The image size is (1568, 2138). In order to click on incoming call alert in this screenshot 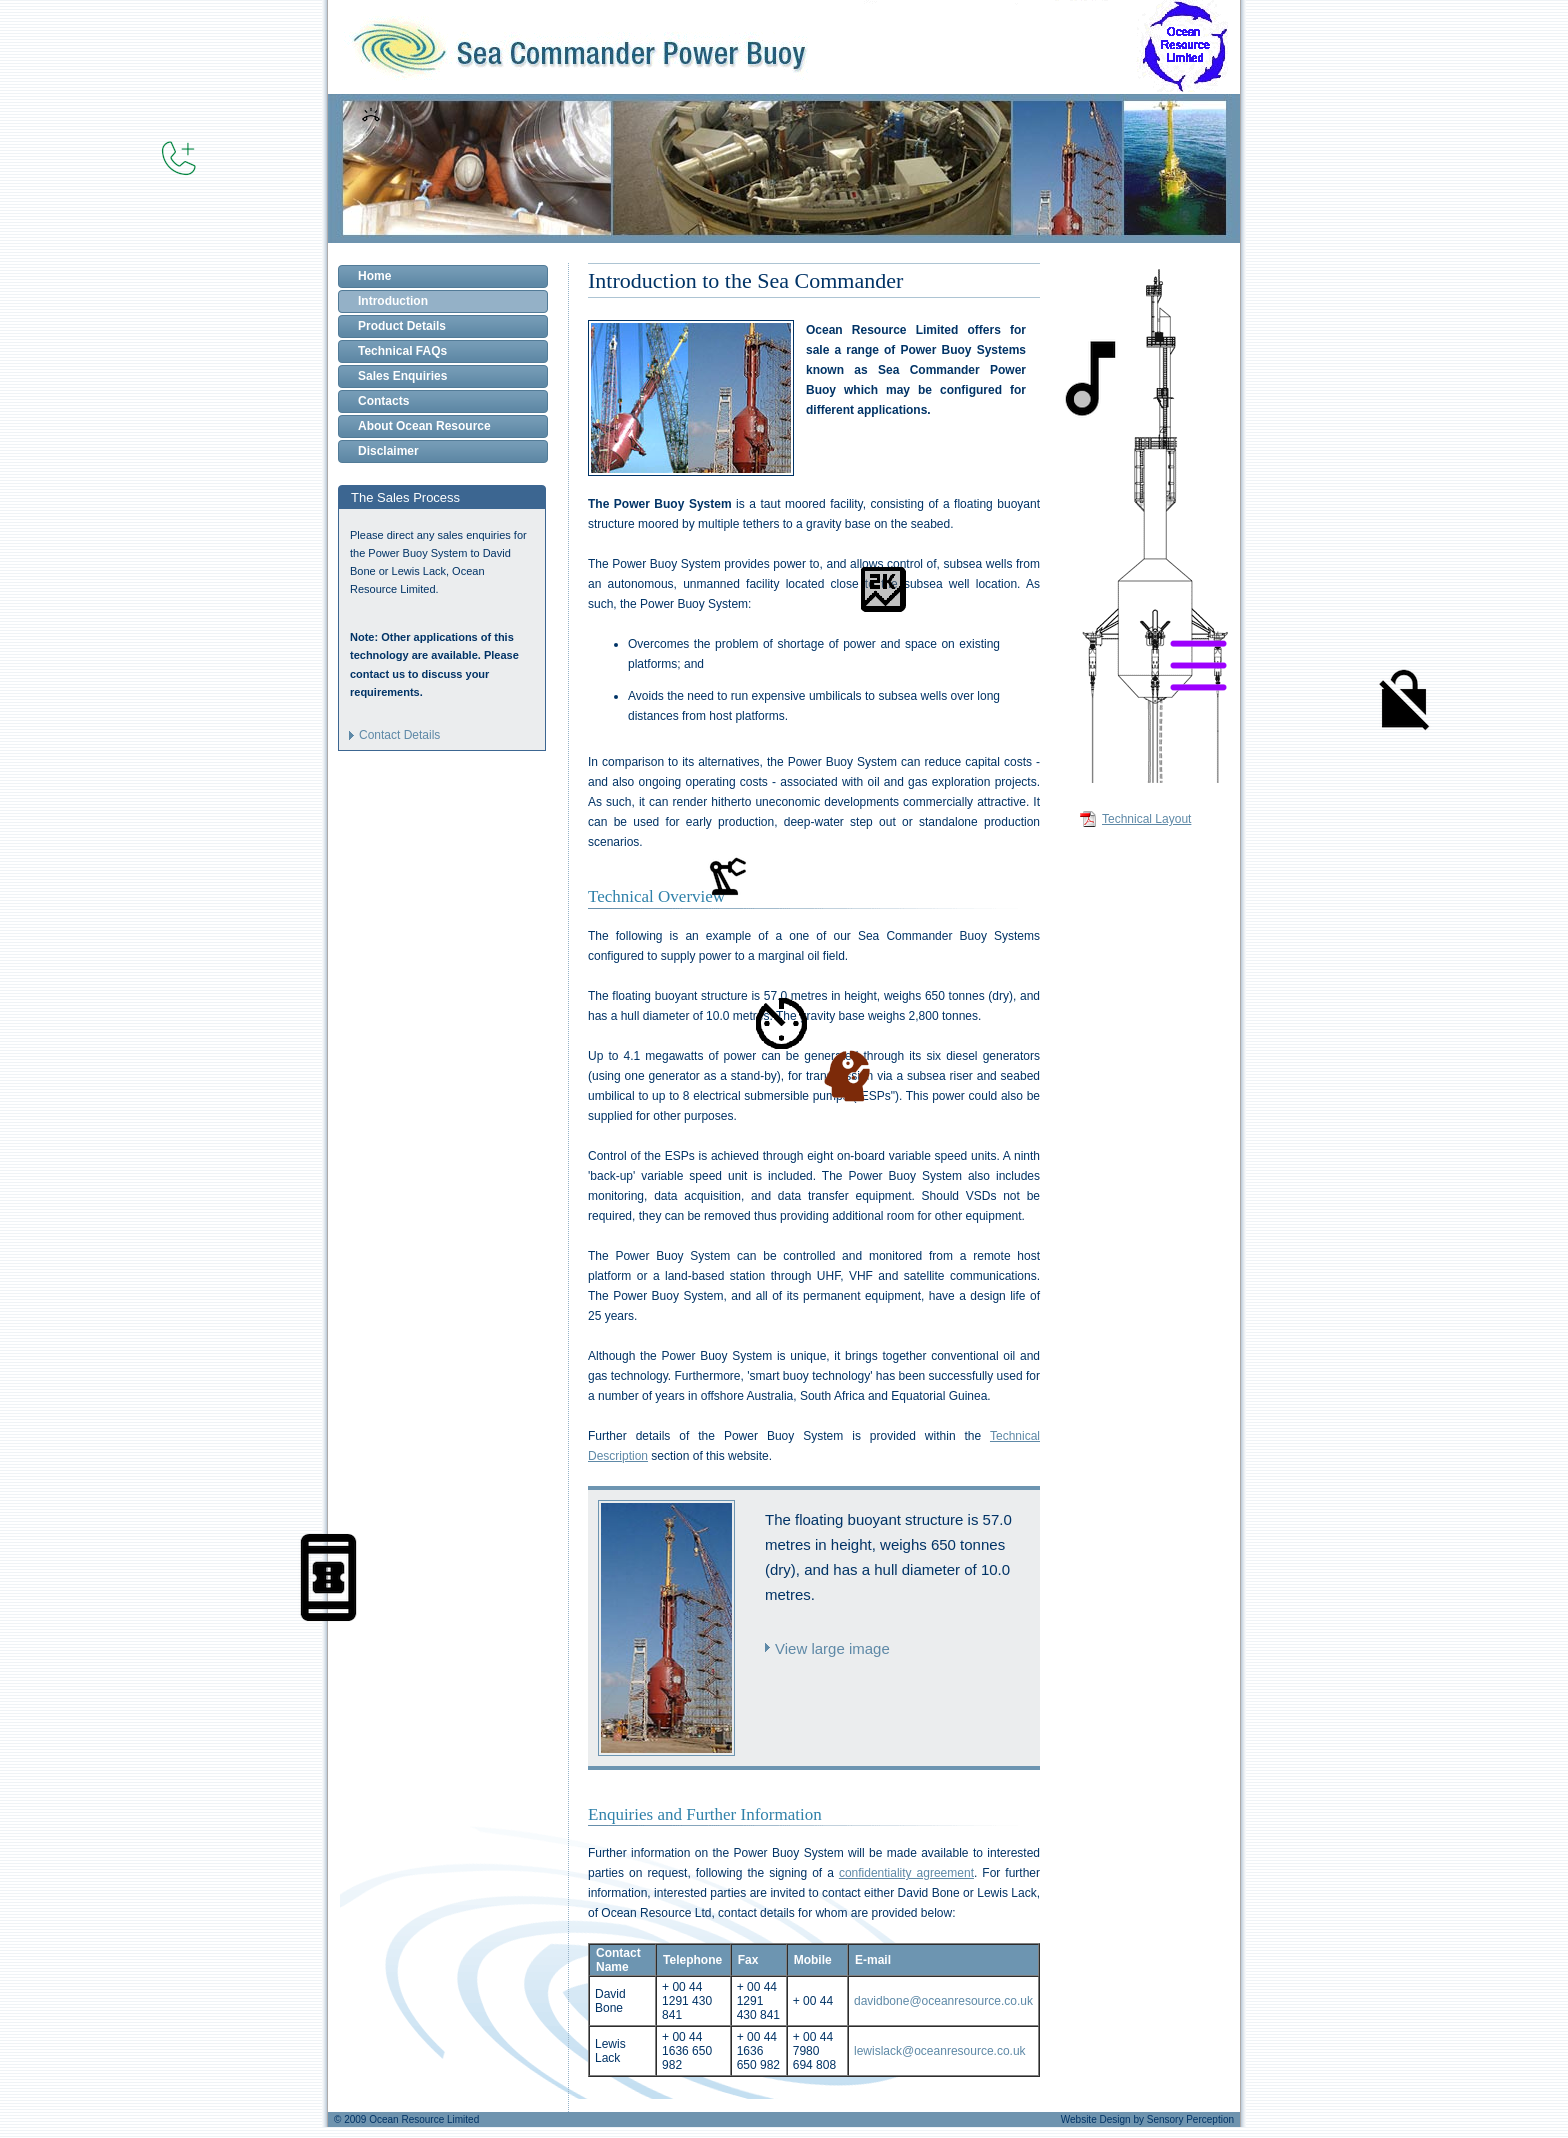, I will do `click(371, 115)`.